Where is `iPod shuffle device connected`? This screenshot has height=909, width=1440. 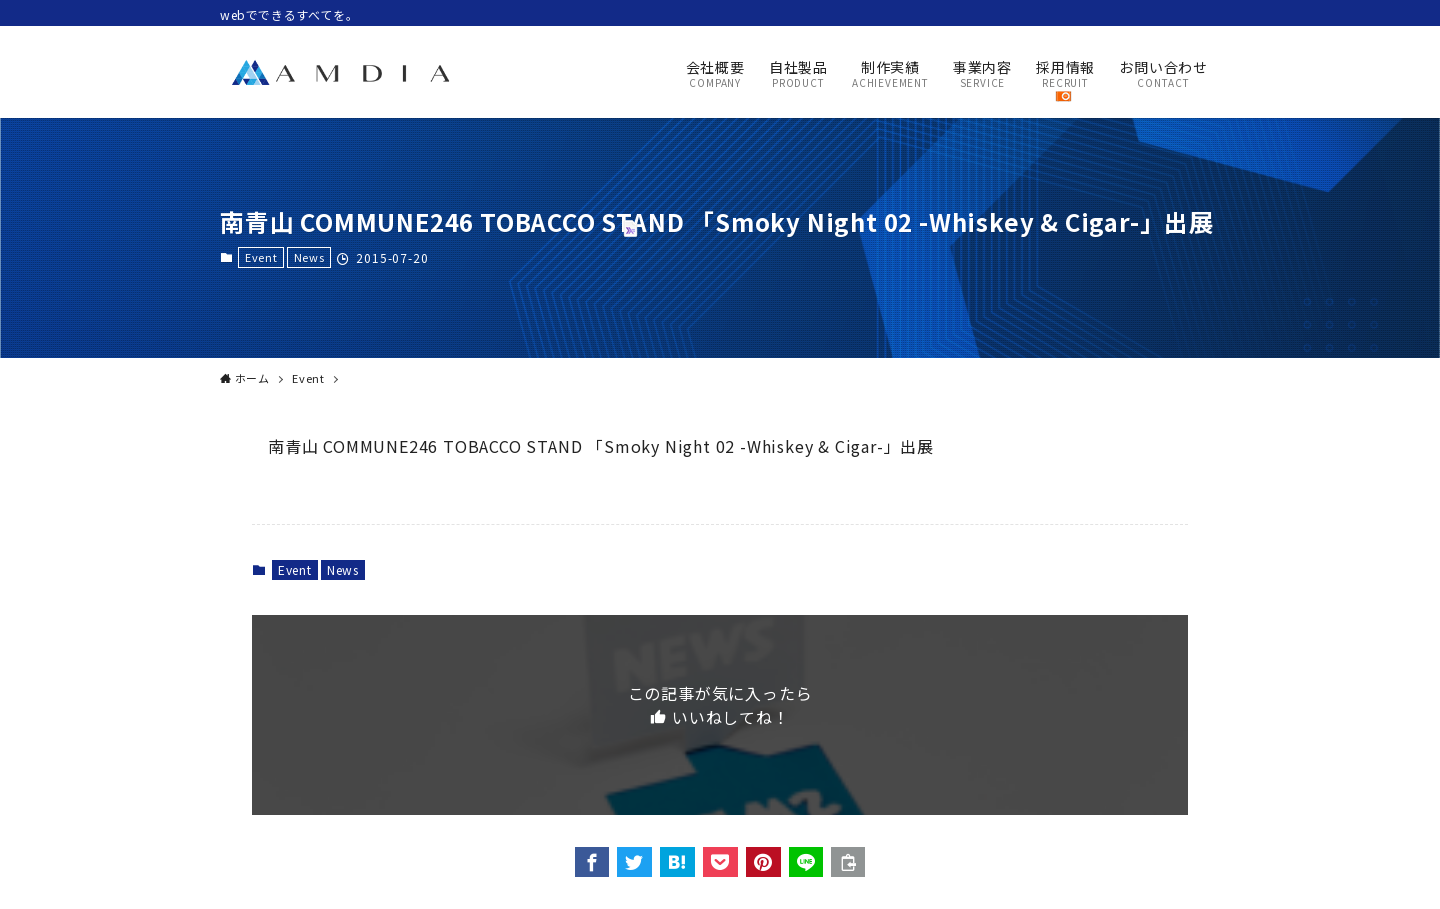 iPod shuffle device connected is located at coordinates (1063, 93).